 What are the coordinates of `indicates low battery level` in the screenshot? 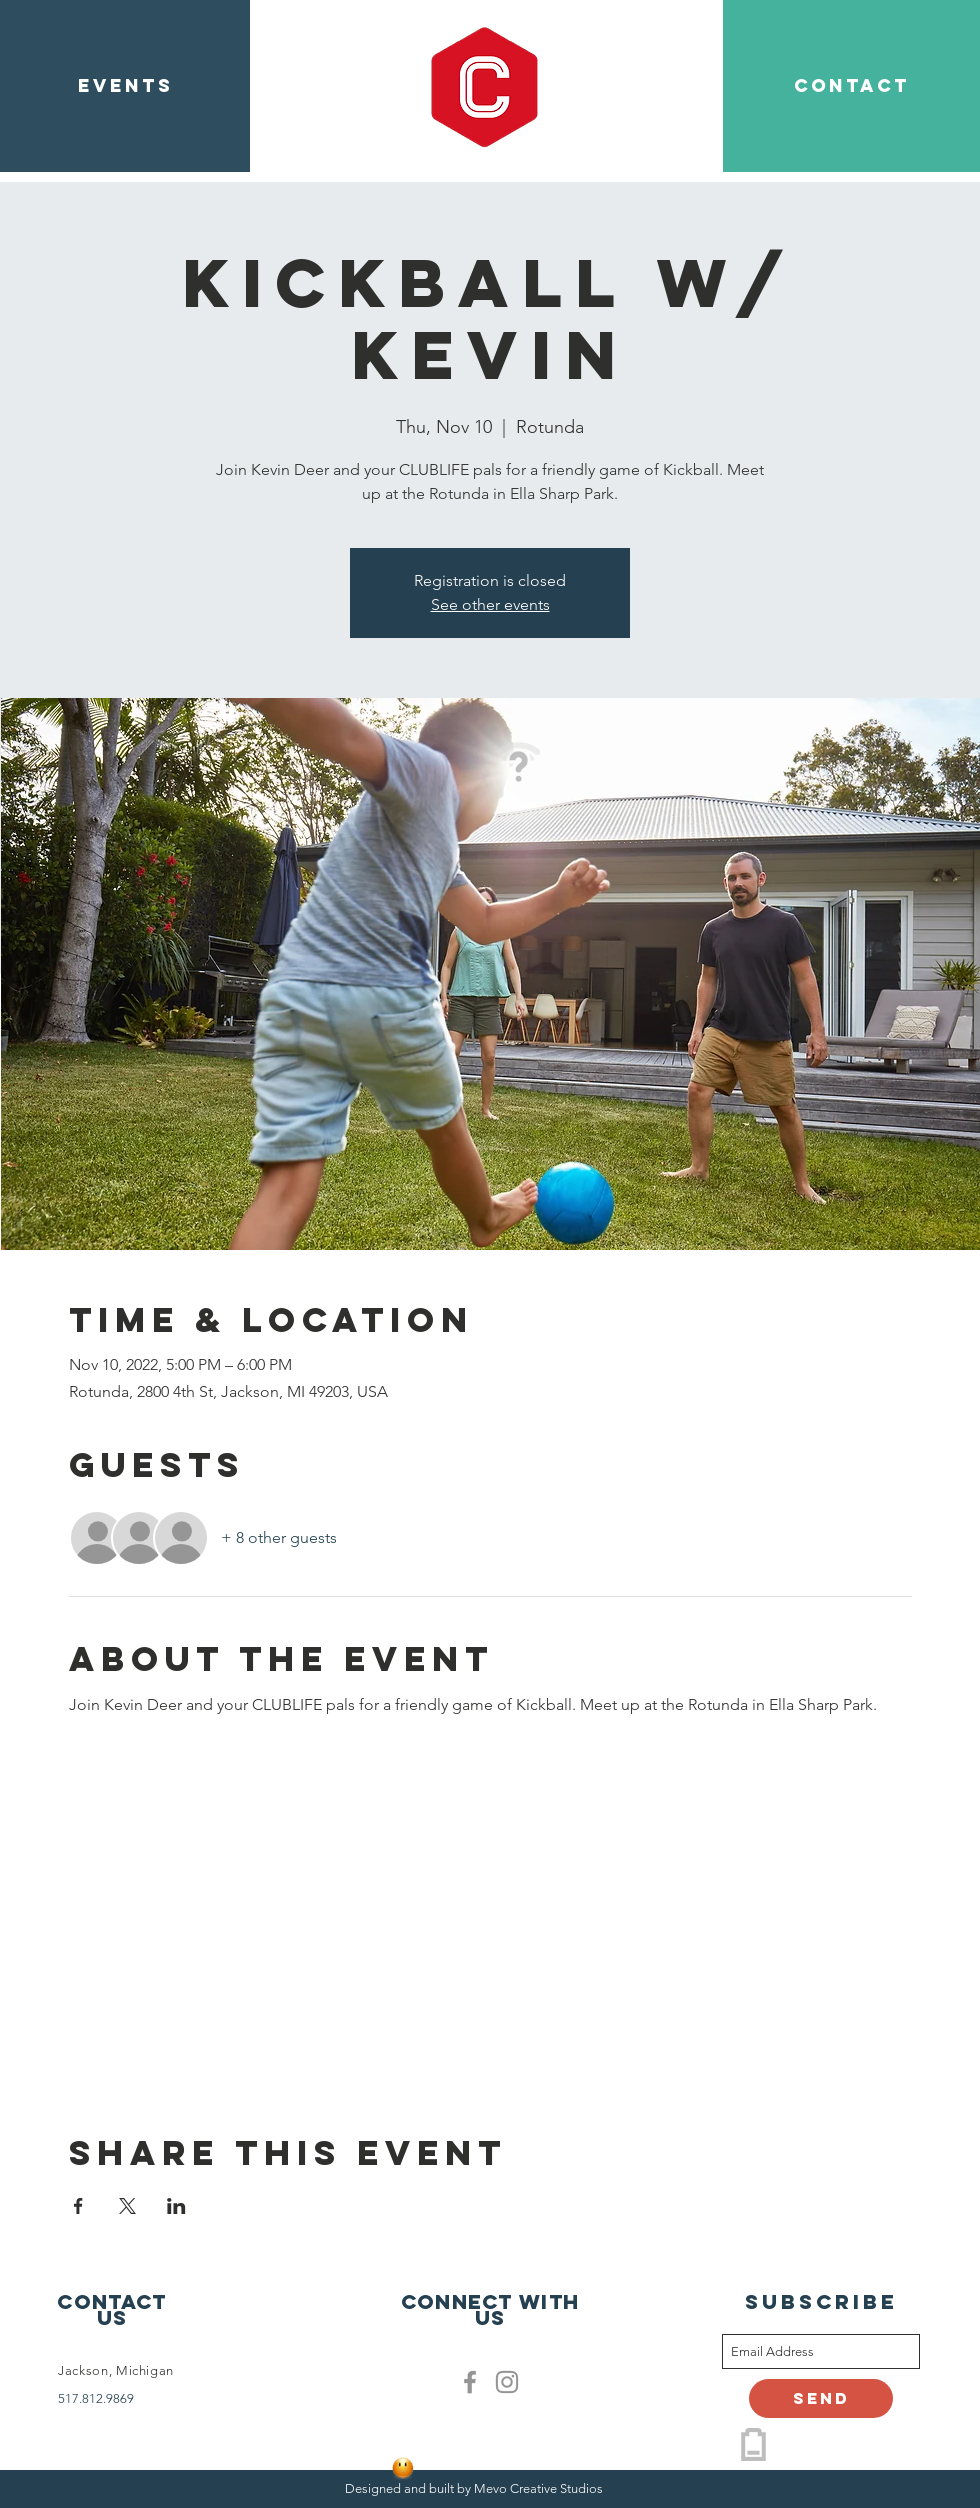 It's located at (753, 2444).